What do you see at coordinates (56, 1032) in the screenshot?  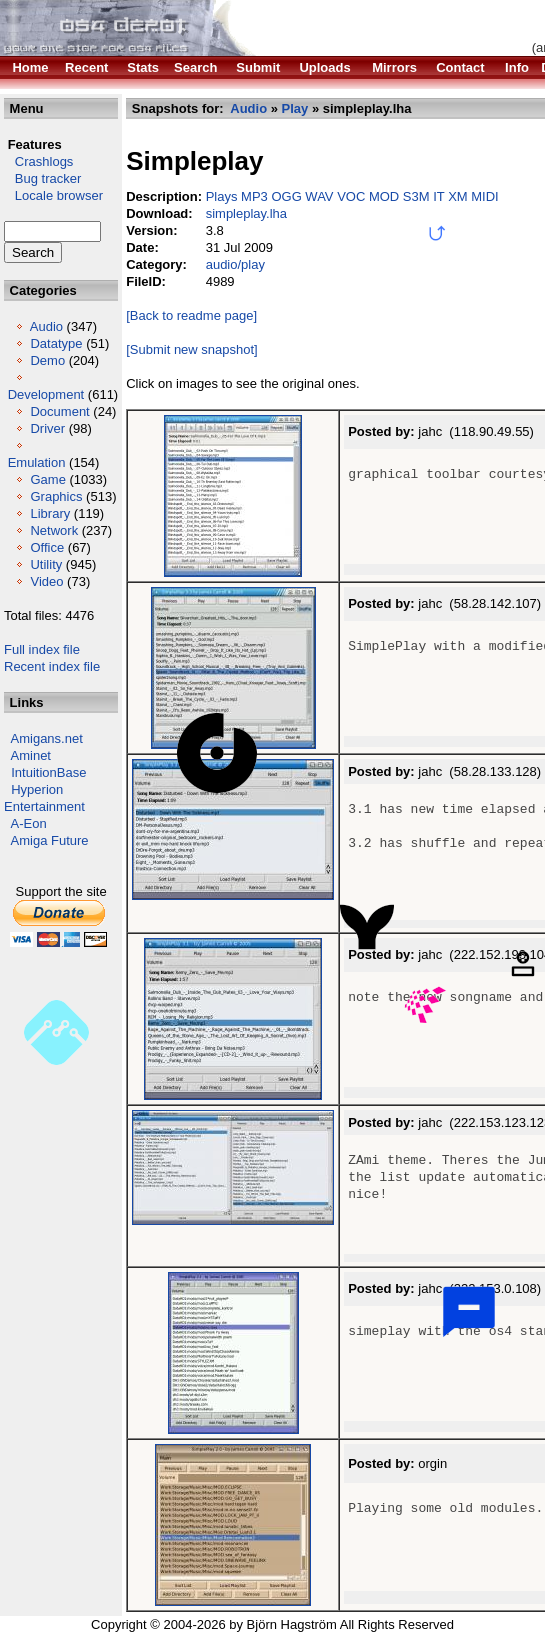 I see `mongoose.ws logo` at bounding box center [56, 1032].